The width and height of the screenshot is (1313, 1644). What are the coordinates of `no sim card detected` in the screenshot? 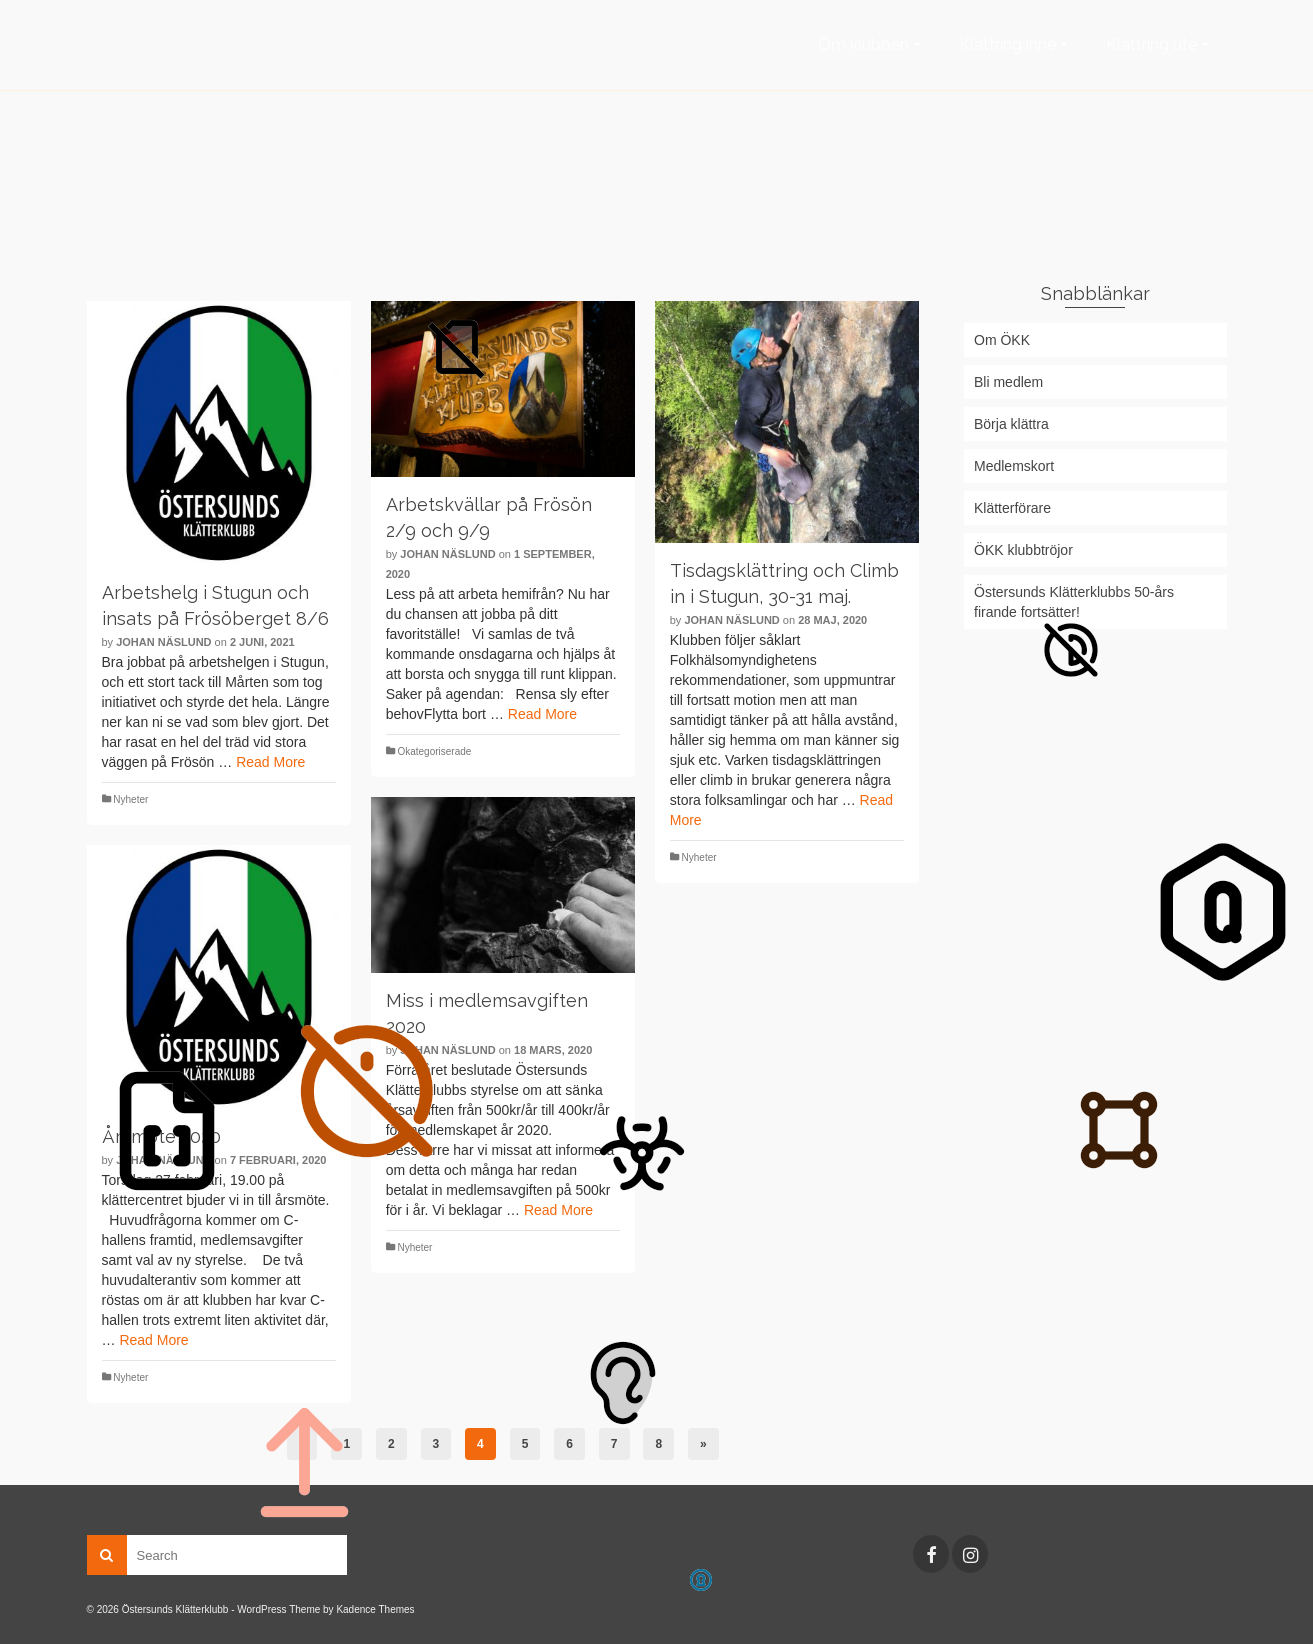 It's located at (457, 347).